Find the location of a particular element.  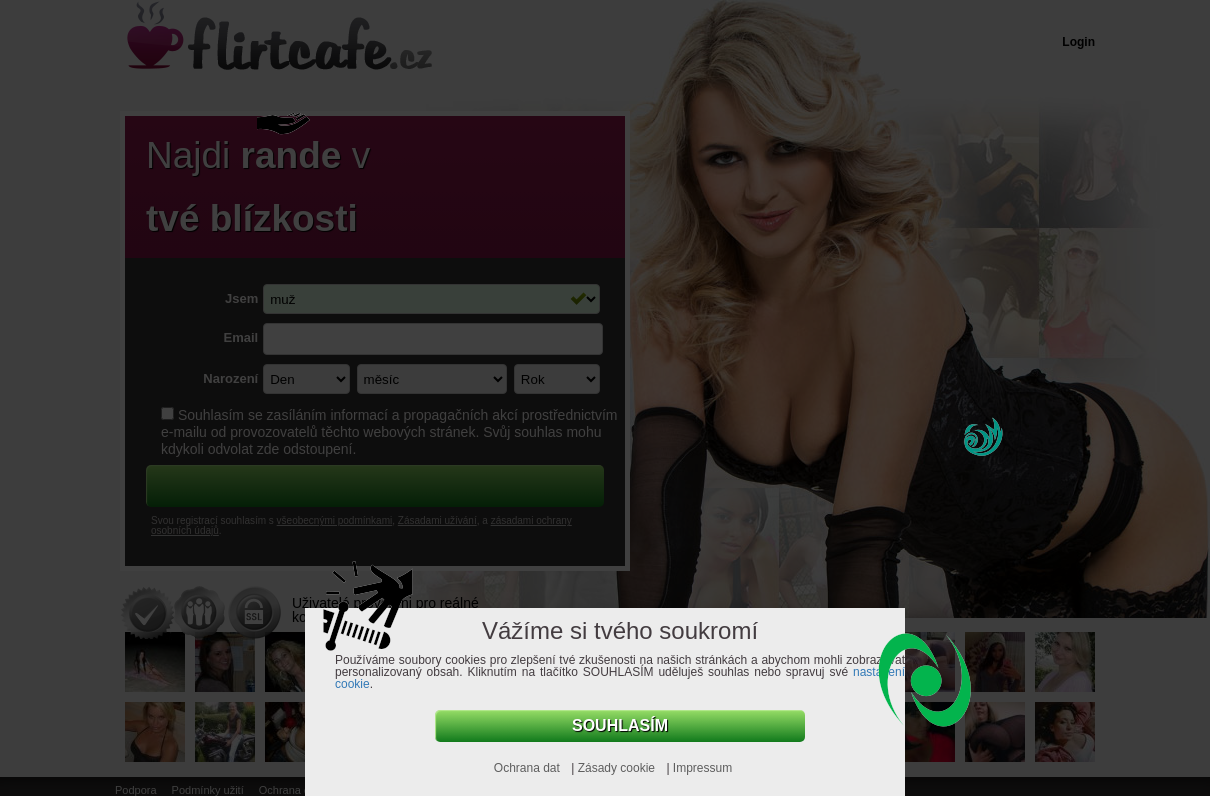

activate focus or concentration mode is located at coordinates (924, 681).